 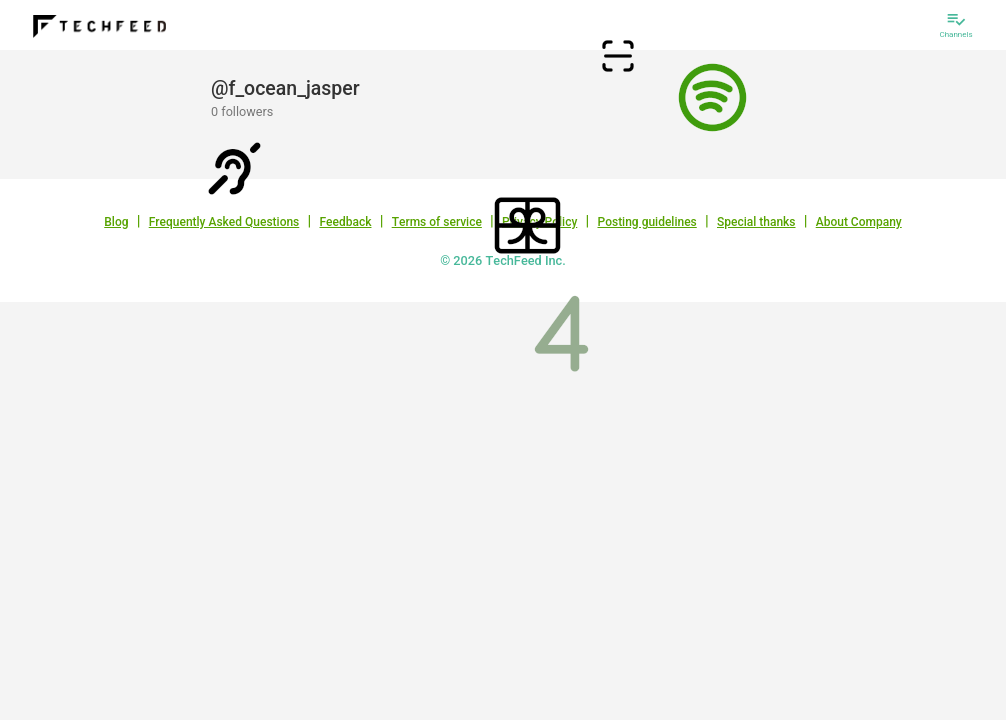 I want to click on view or send a gift, so click(x=527, y=225).